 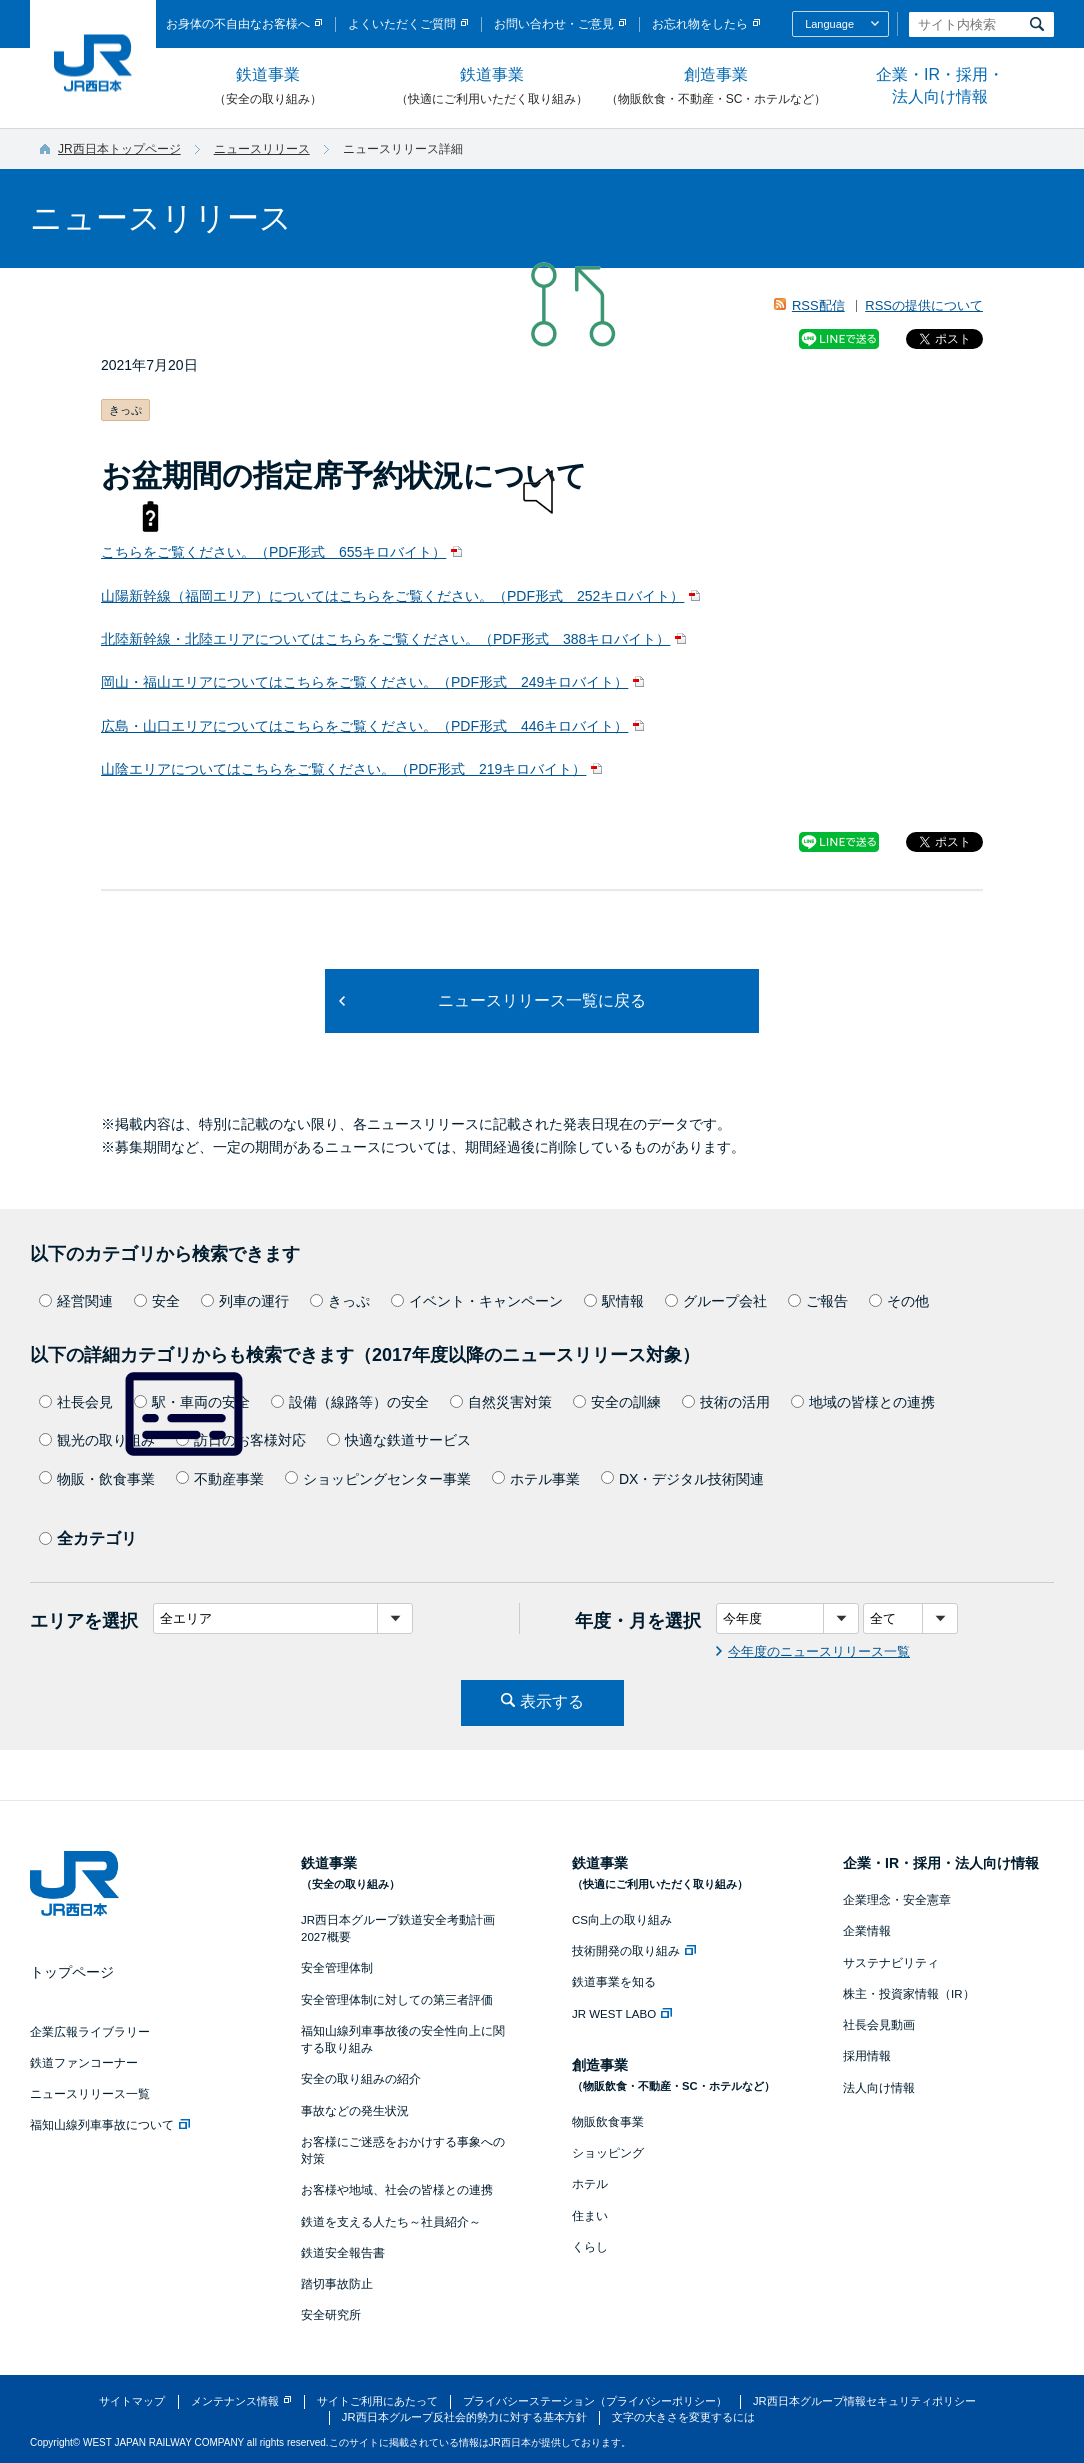 What do you see at coordinates (150, 516) in the screenshot?
I see `indicates battery status cannot be determined` at bounding box center [150, 516].